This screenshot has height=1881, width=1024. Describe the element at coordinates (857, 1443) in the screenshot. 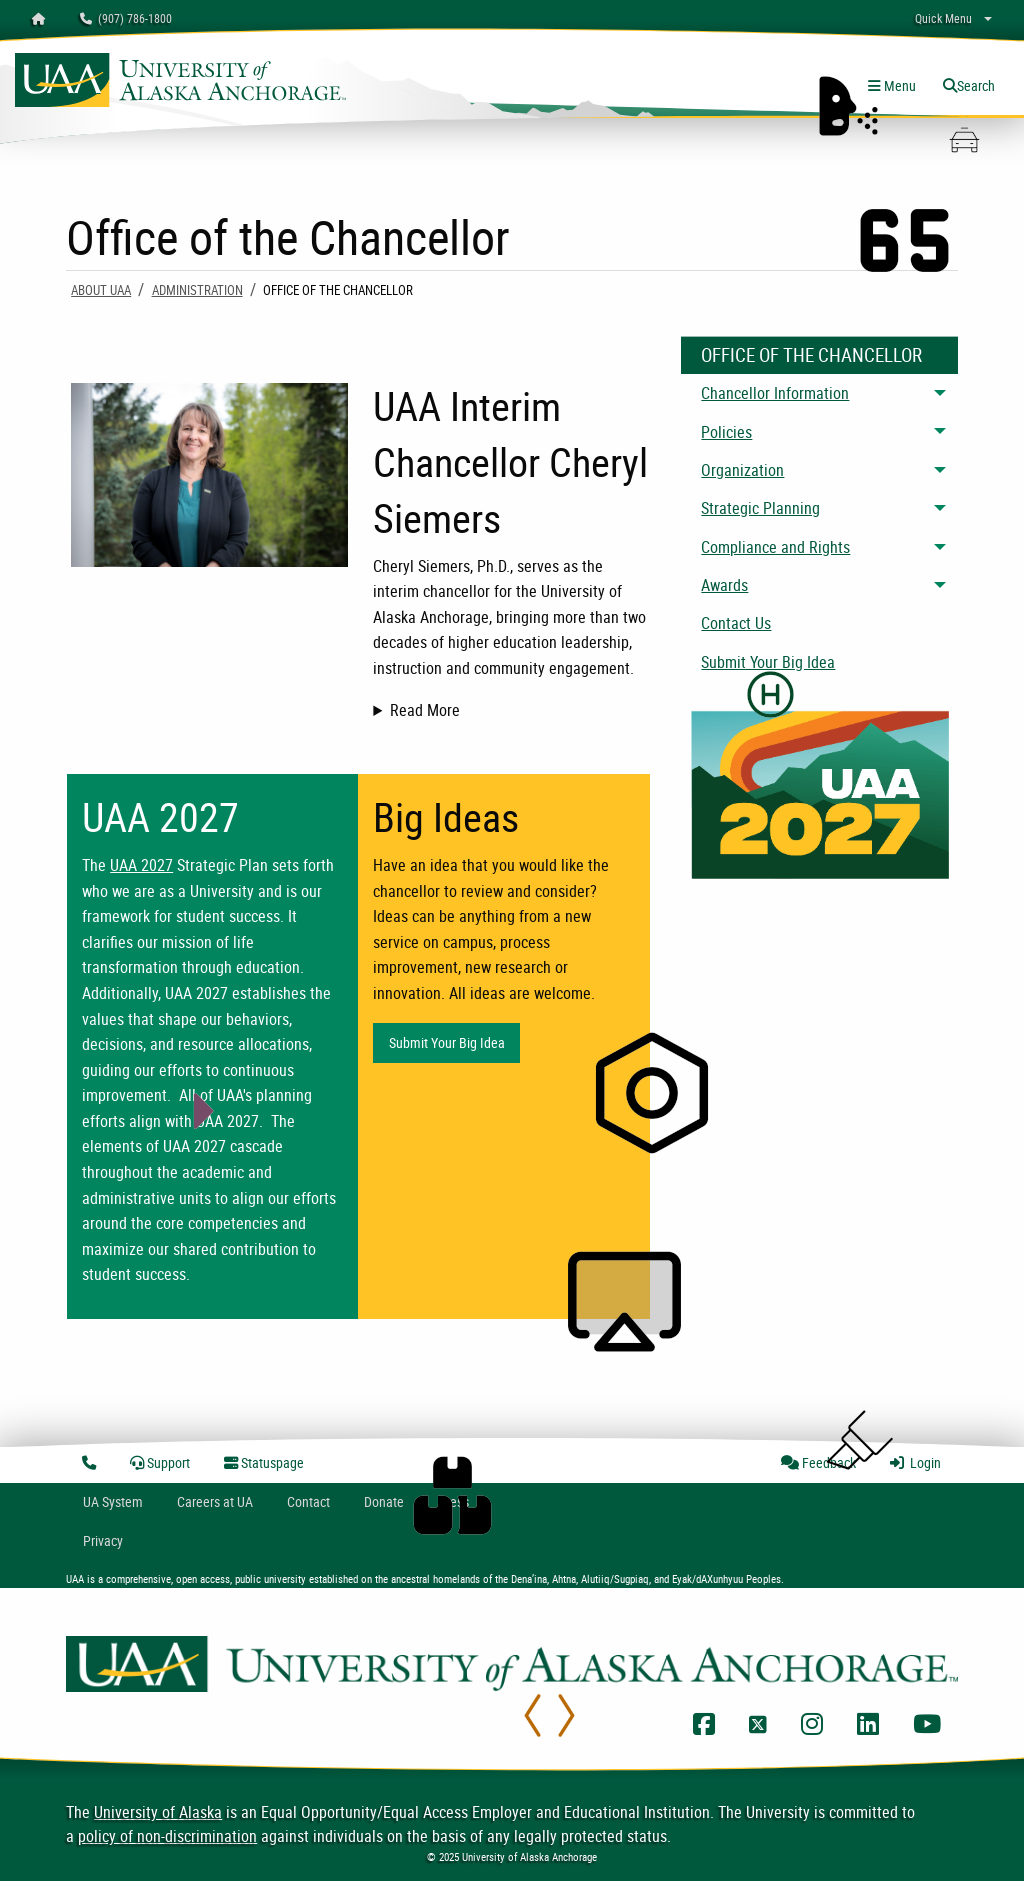

I see `highlight or mark selected text` at that location.